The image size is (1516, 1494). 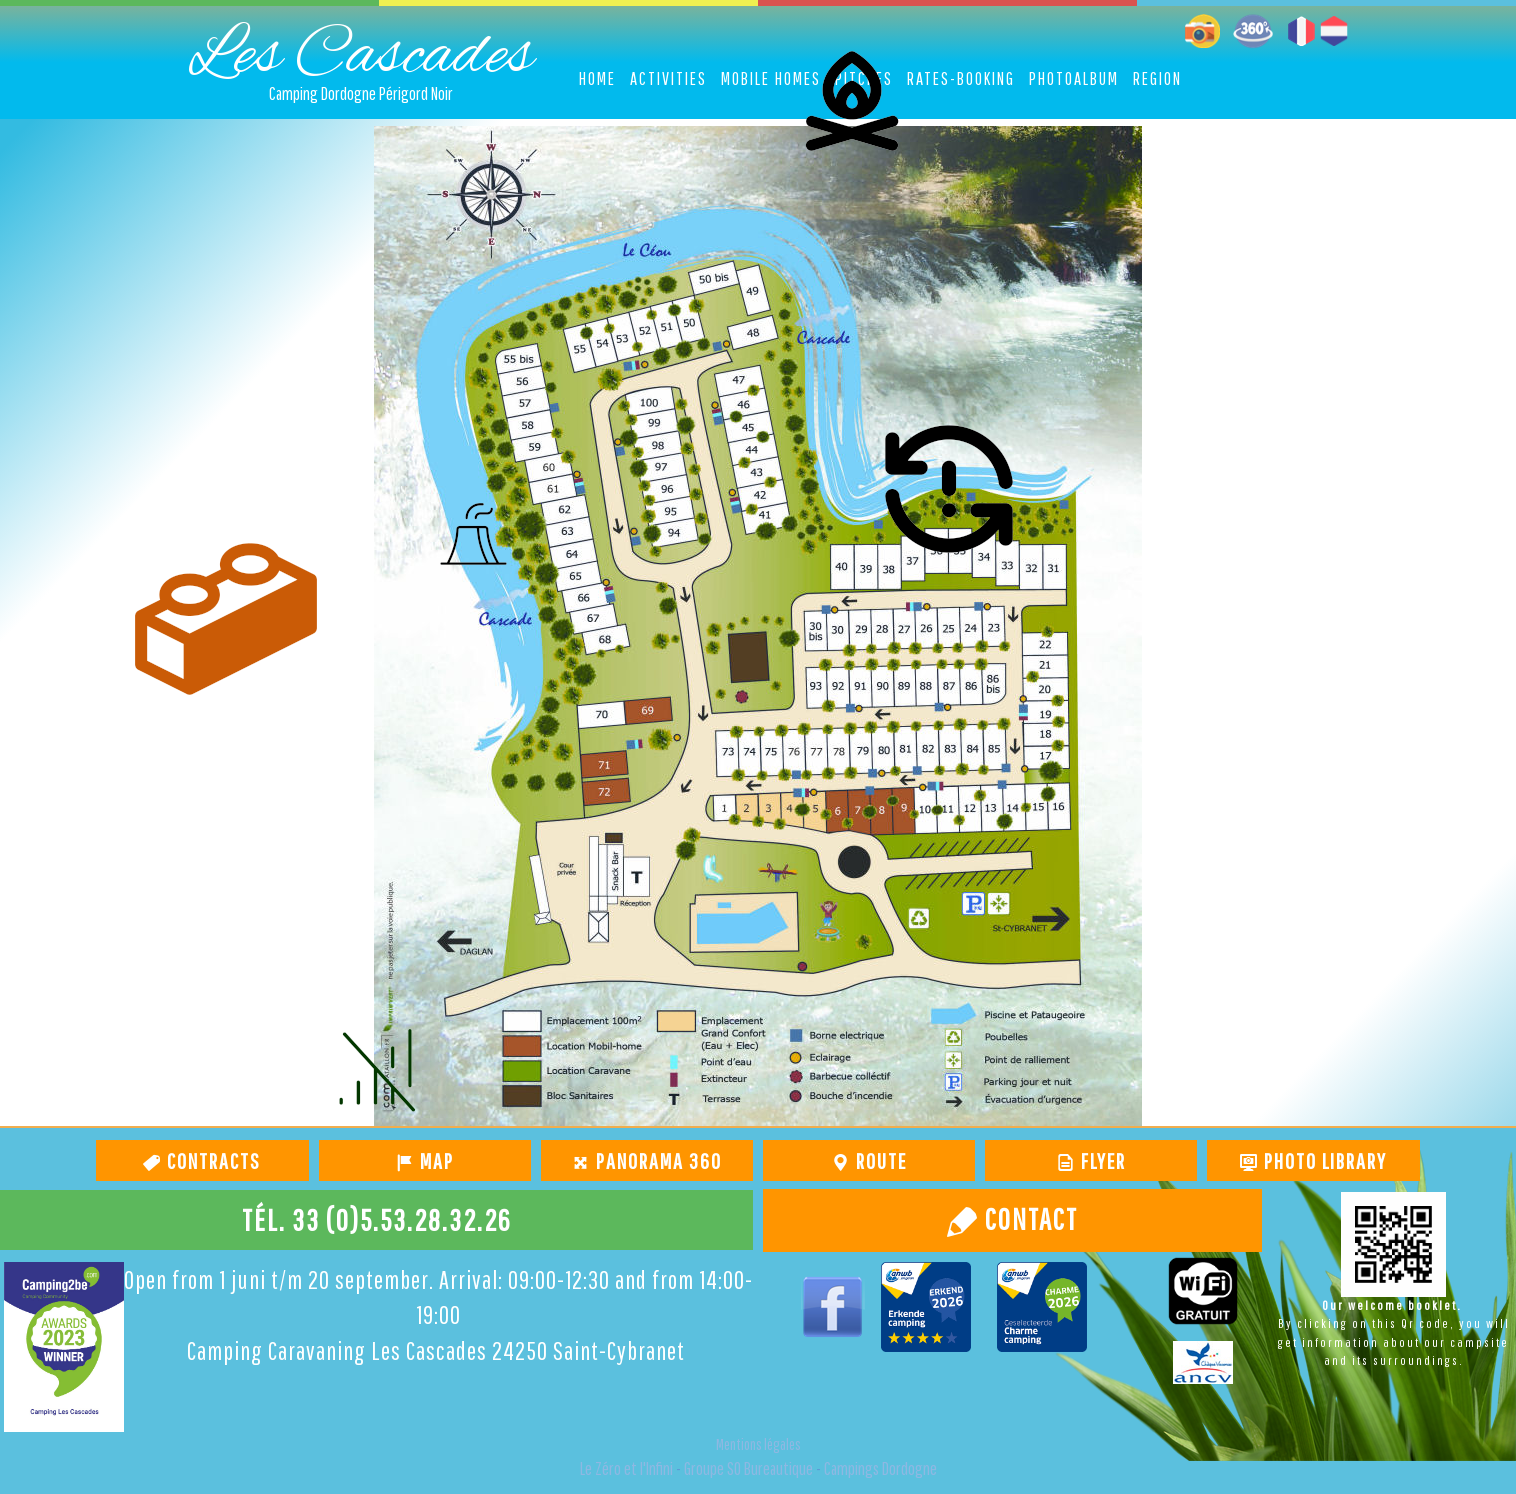 I want to click on no cellular signal available, so click(x=379, y=1072).